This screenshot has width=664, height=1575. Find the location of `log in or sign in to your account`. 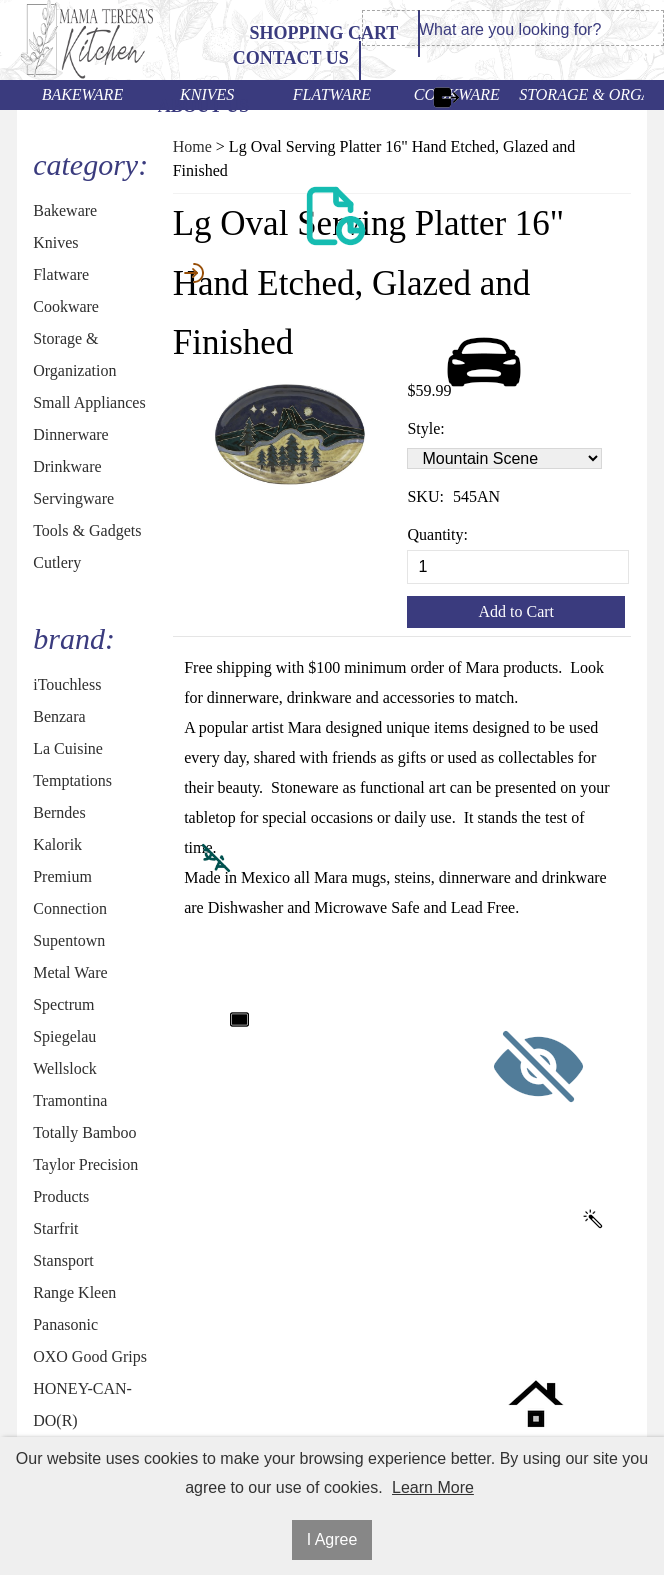

log in or sign in to your account is located at coordinates (194, 273).